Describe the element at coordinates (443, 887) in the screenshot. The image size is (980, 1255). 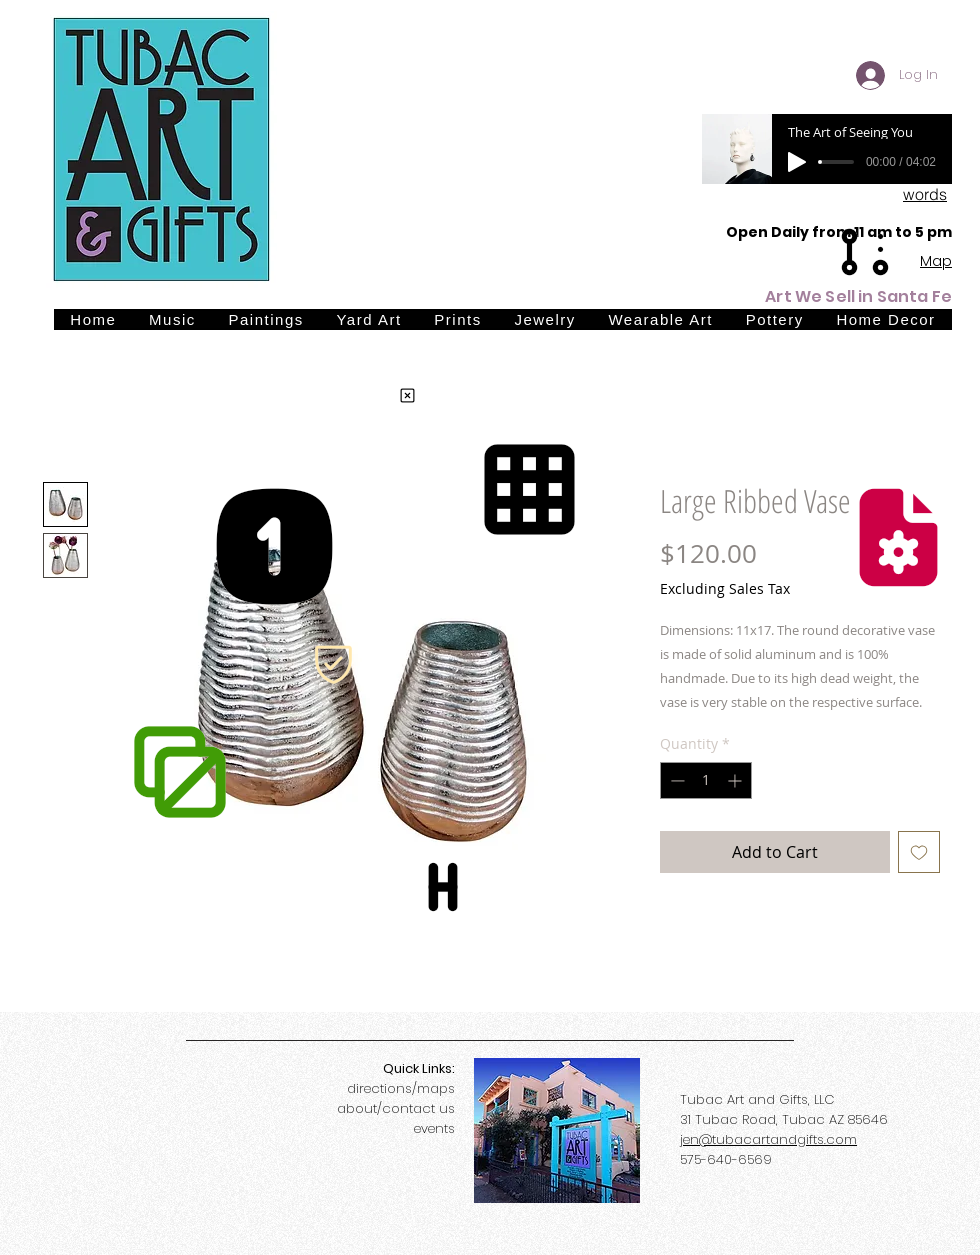
I see `indicates H or HSPA mobile network connection` at that location.